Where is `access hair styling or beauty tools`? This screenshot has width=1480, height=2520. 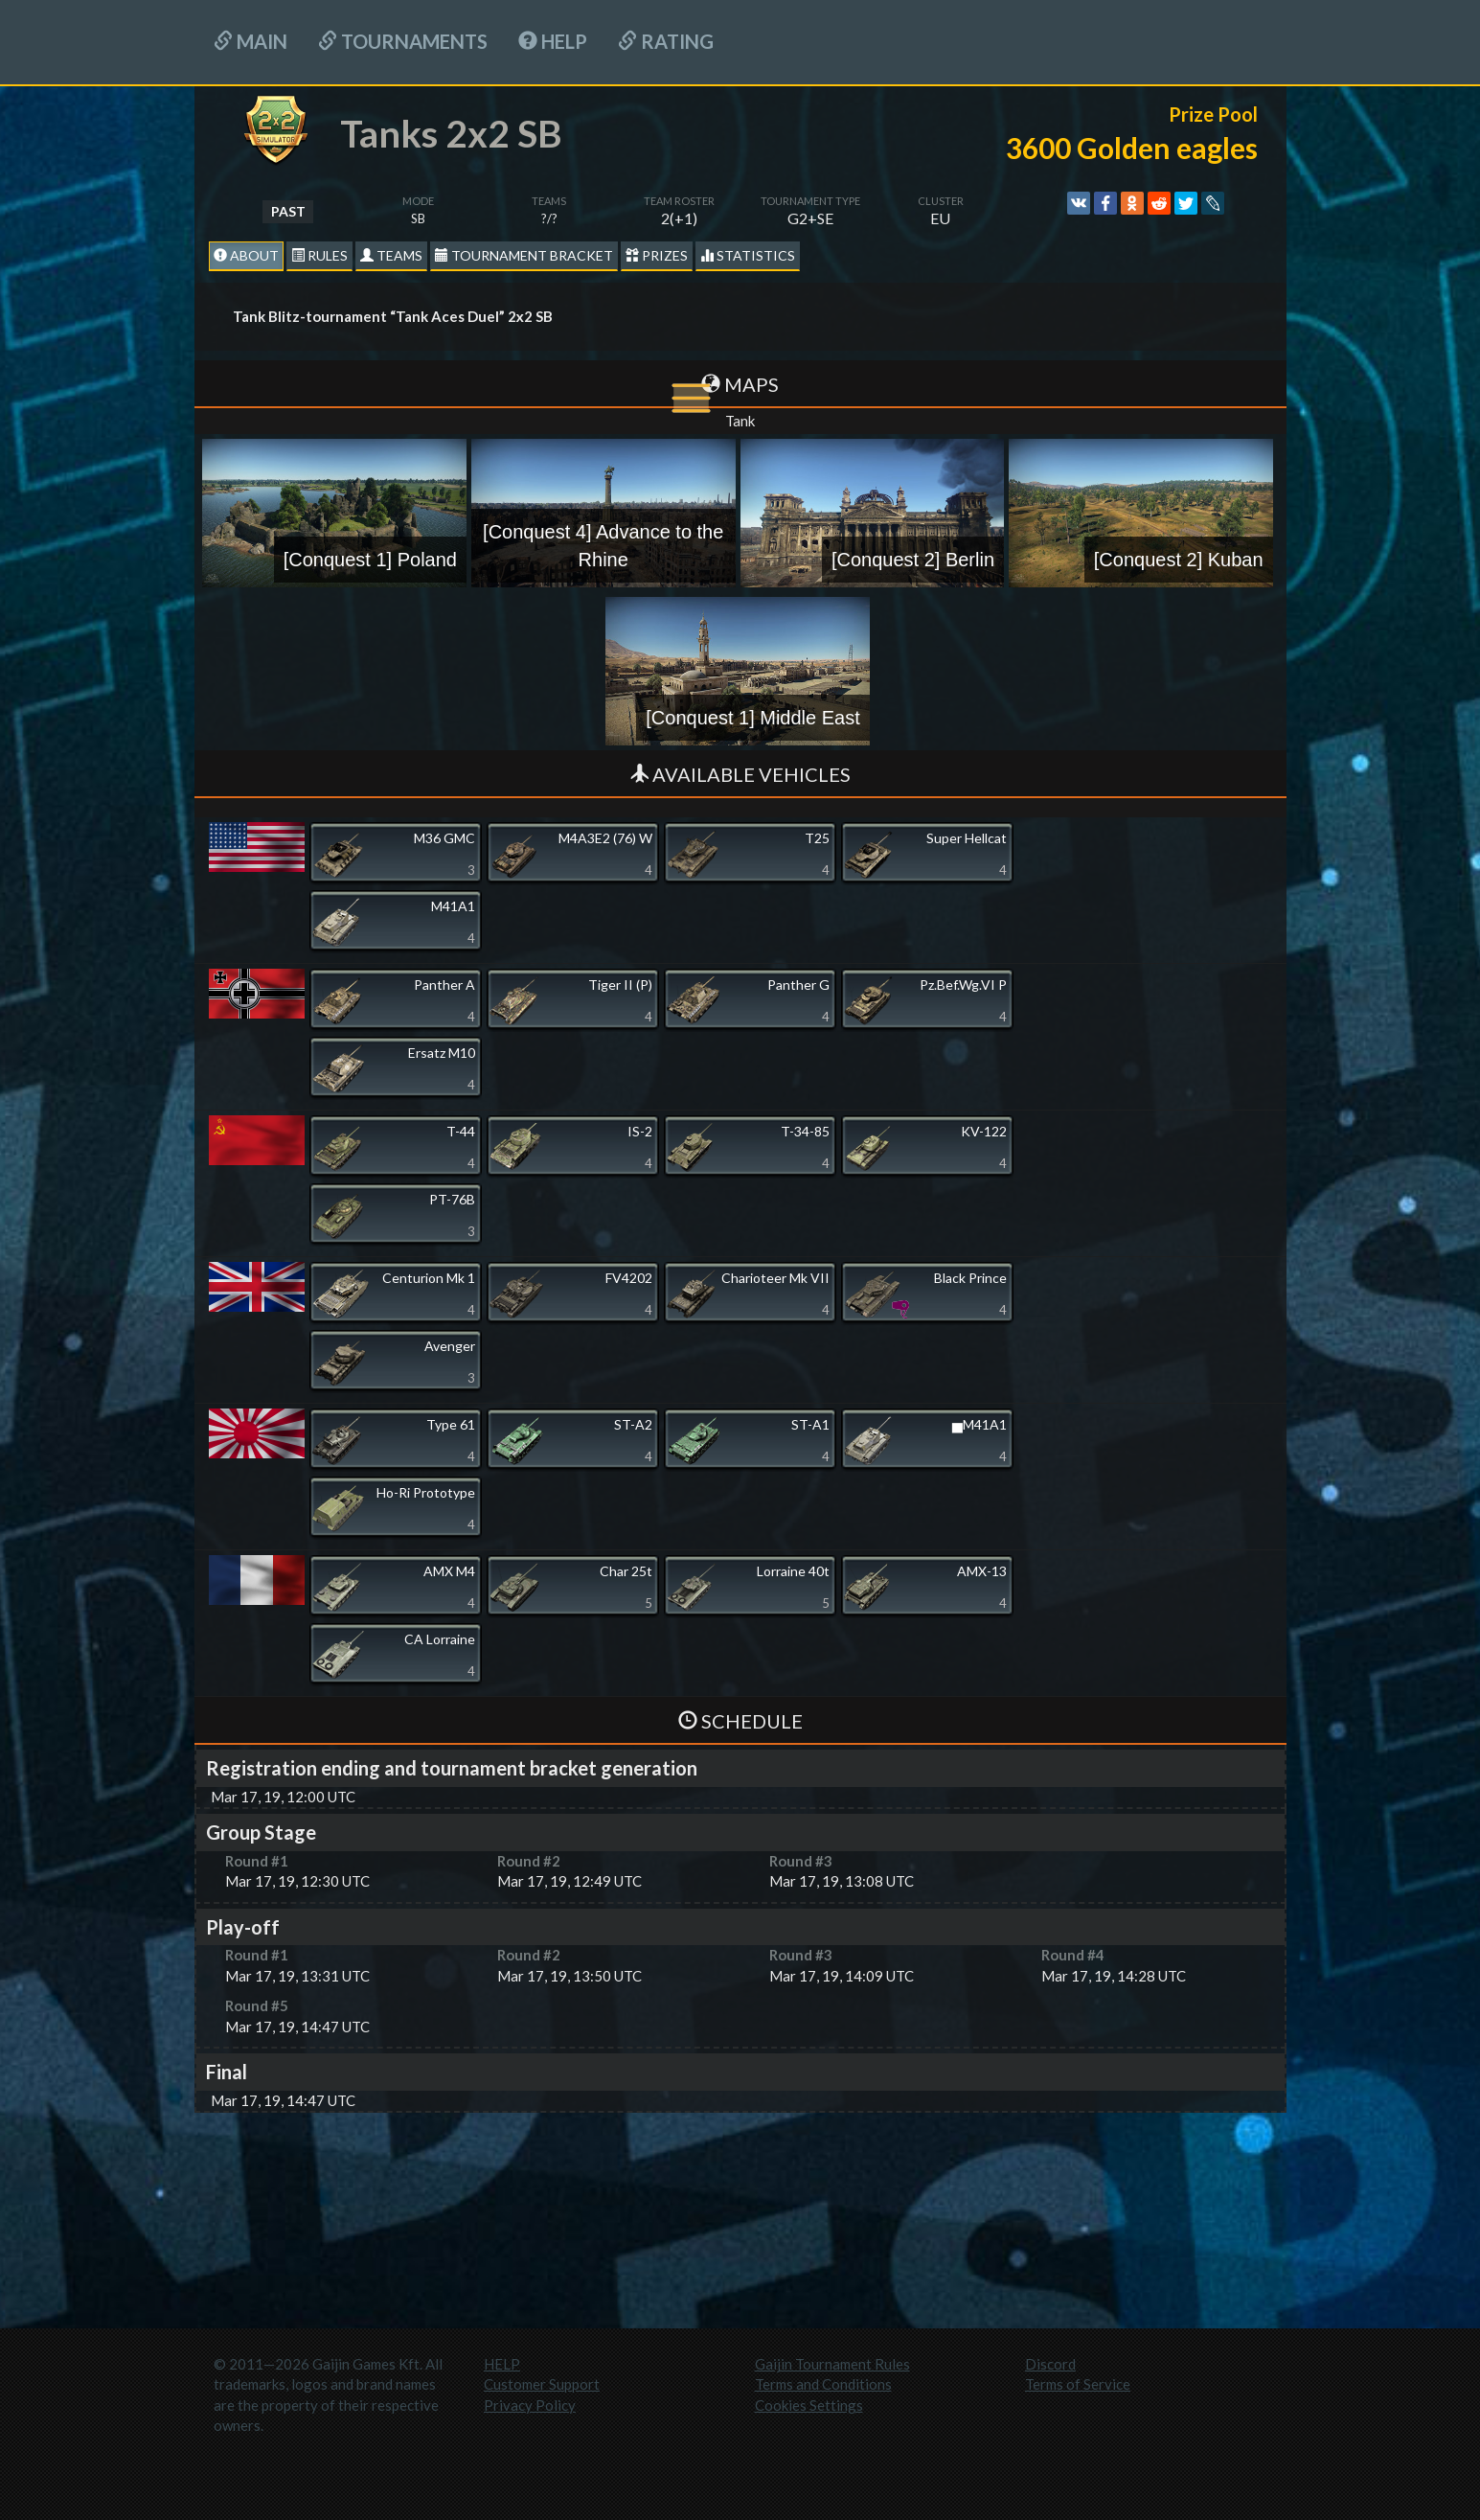 access hair styling or beauty tools is located at coordinates (900, 1308).